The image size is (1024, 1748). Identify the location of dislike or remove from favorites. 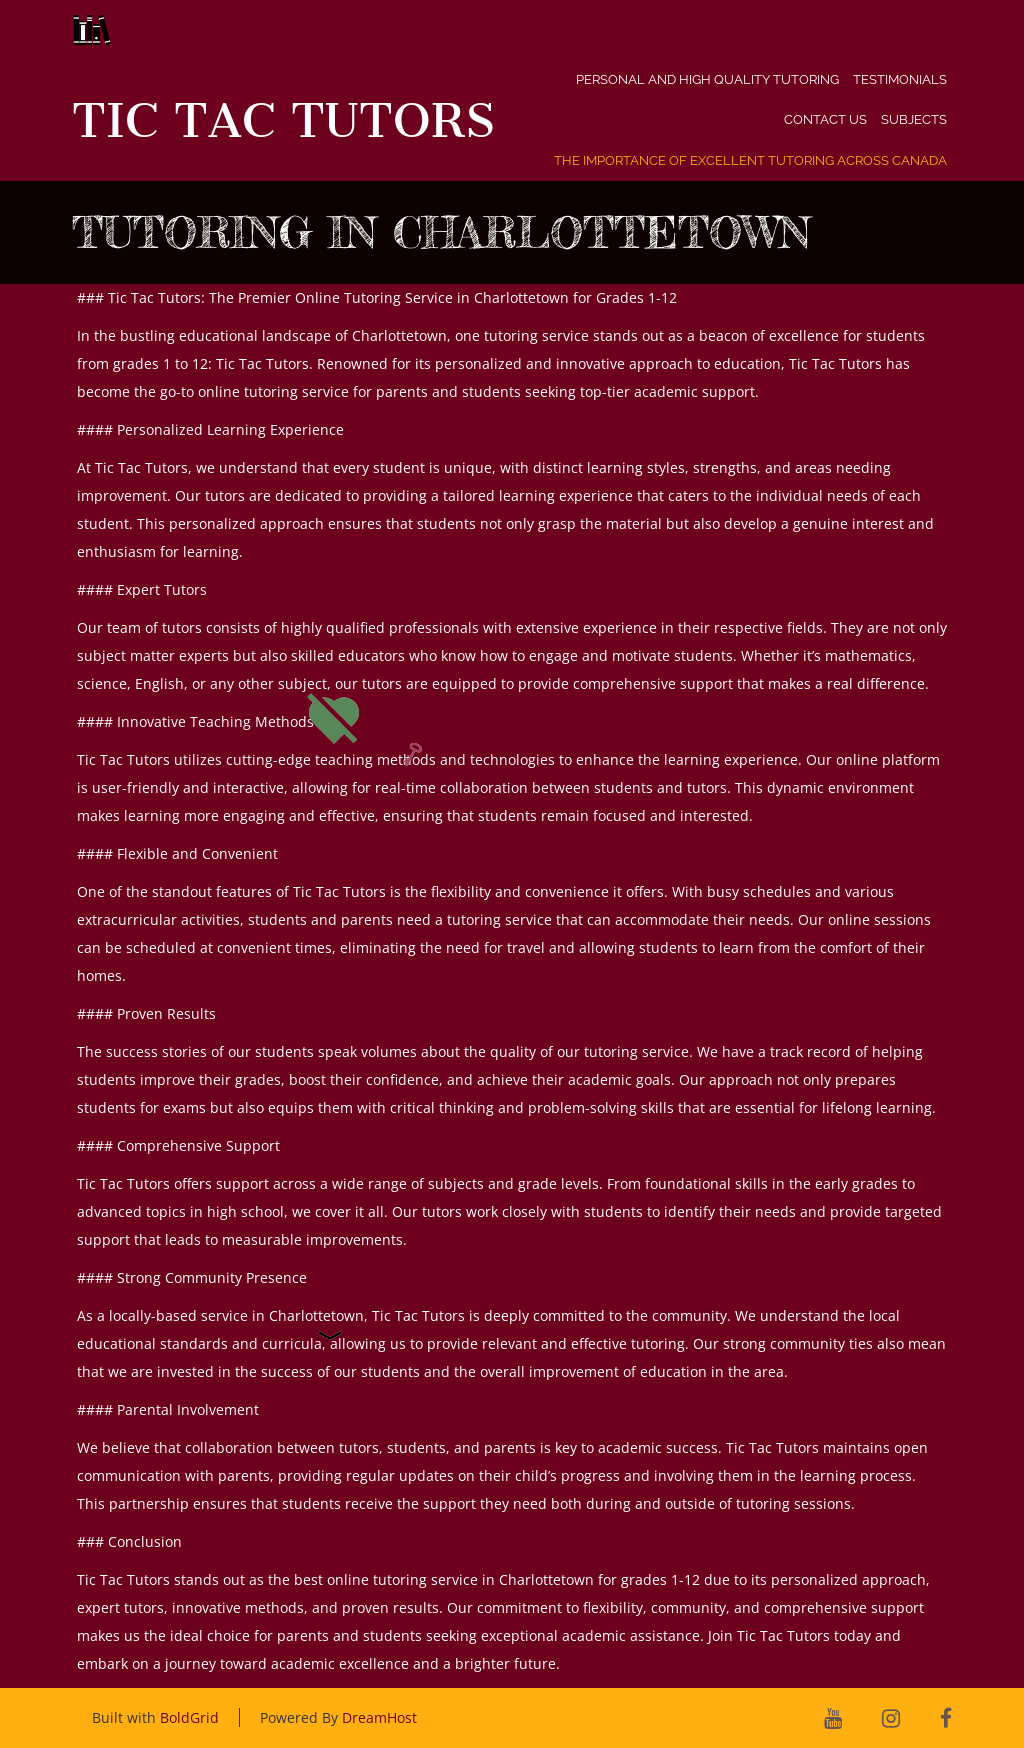
(334, 720).